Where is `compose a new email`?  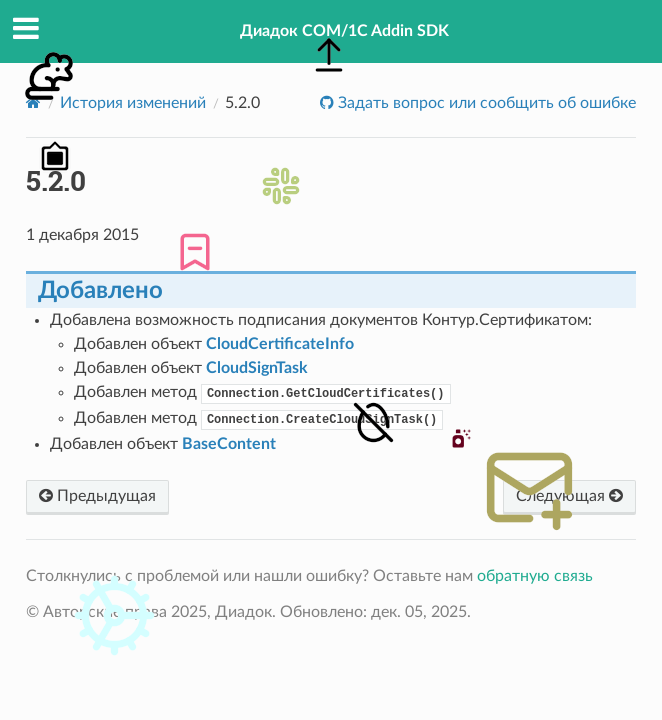 compose a new email is located at coordinates (529, 487).